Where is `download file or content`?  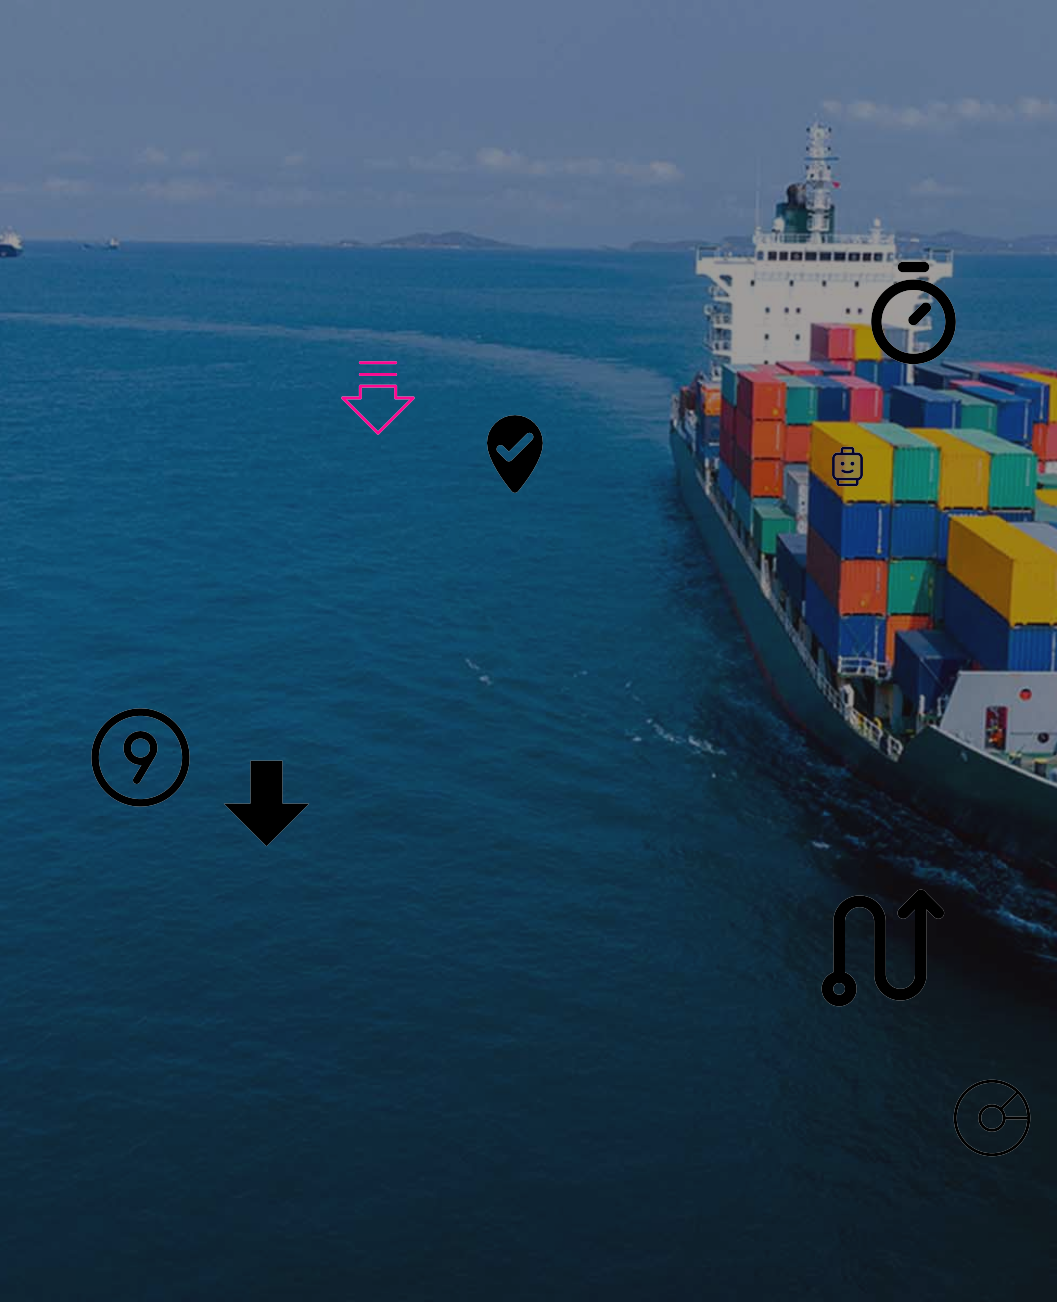
download file or content is located at coordinates (378, 395).